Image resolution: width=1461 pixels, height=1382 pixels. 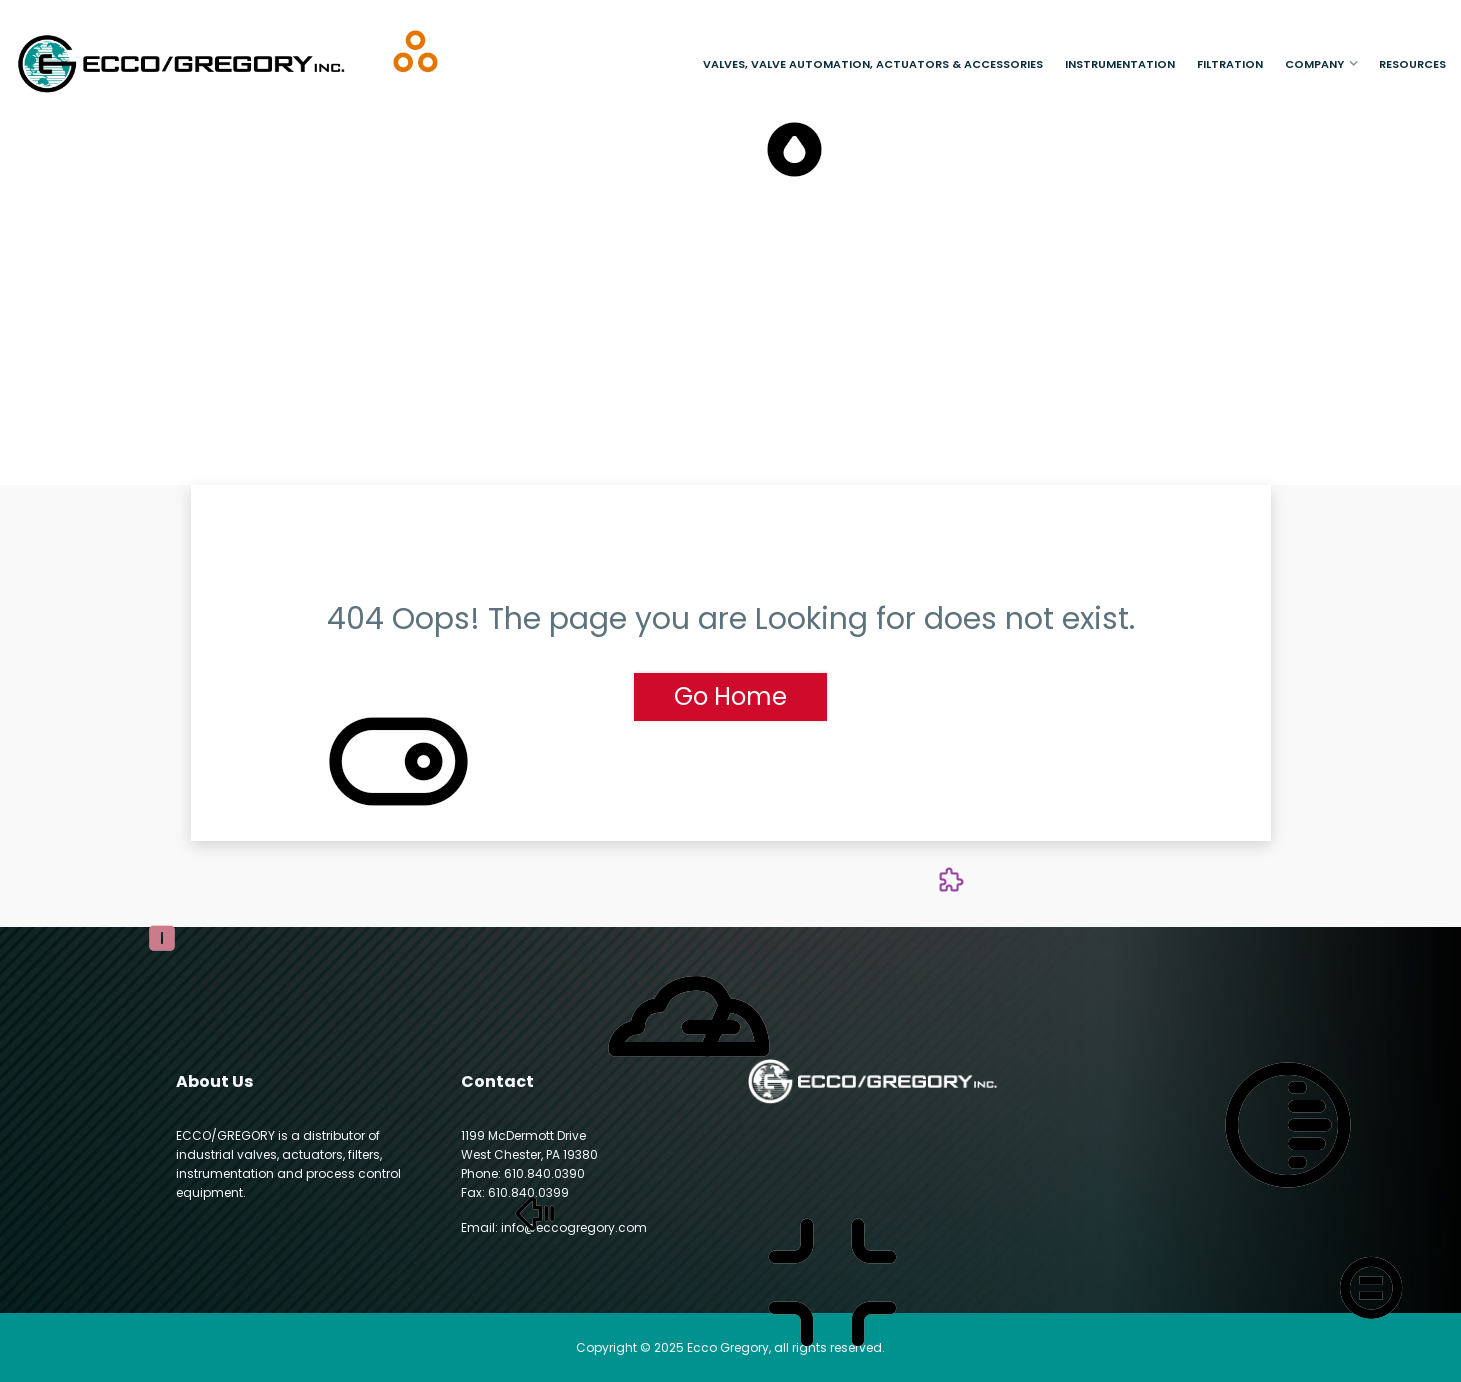 I want to click on minimize or exit fullscreen mode, so click(x=832, y=1282).